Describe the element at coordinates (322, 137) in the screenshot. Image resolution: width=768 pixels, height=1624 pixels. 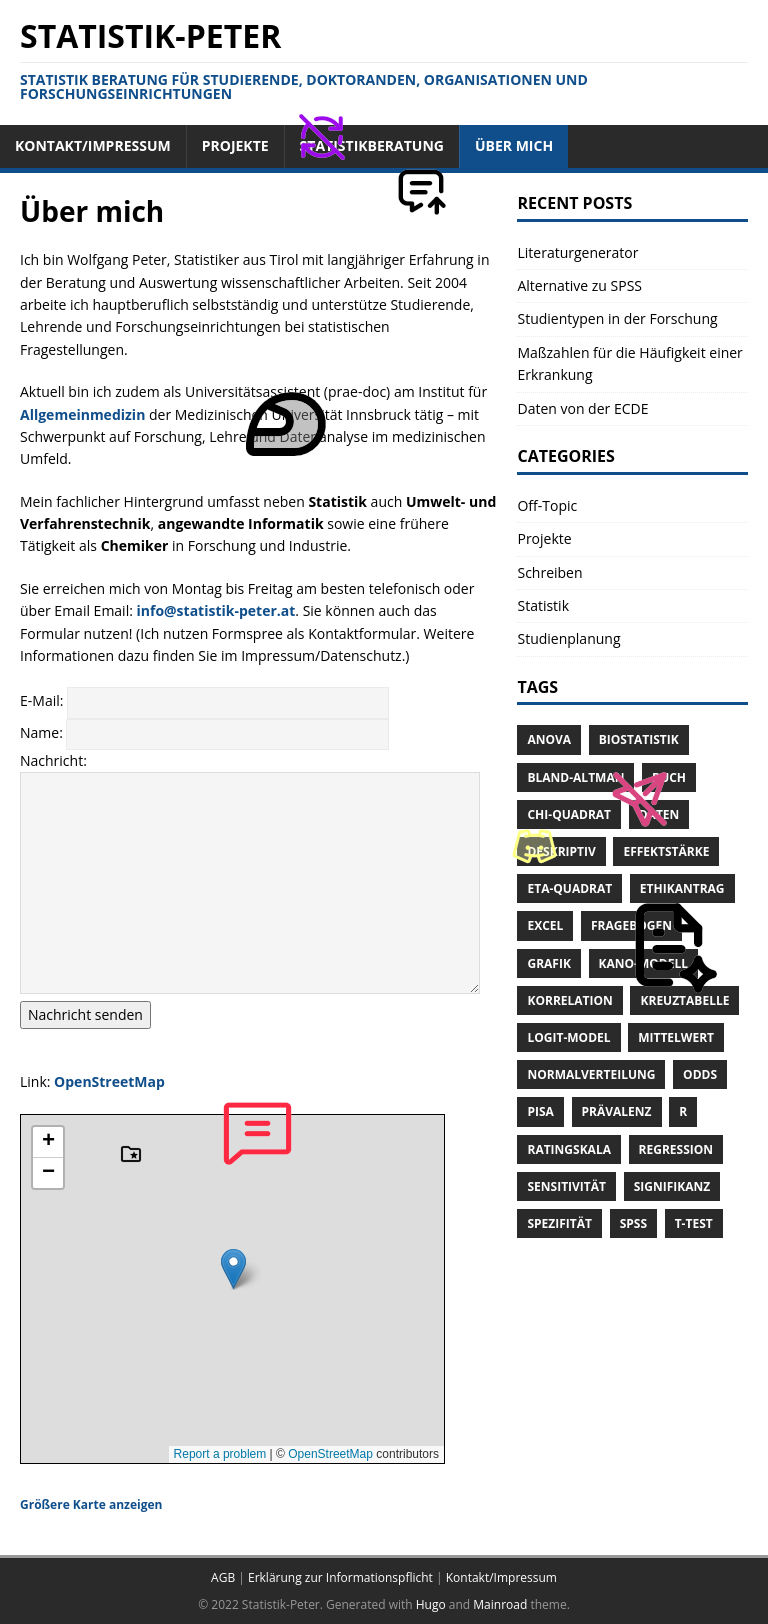
I see `auto-refresh disabled` at that location.